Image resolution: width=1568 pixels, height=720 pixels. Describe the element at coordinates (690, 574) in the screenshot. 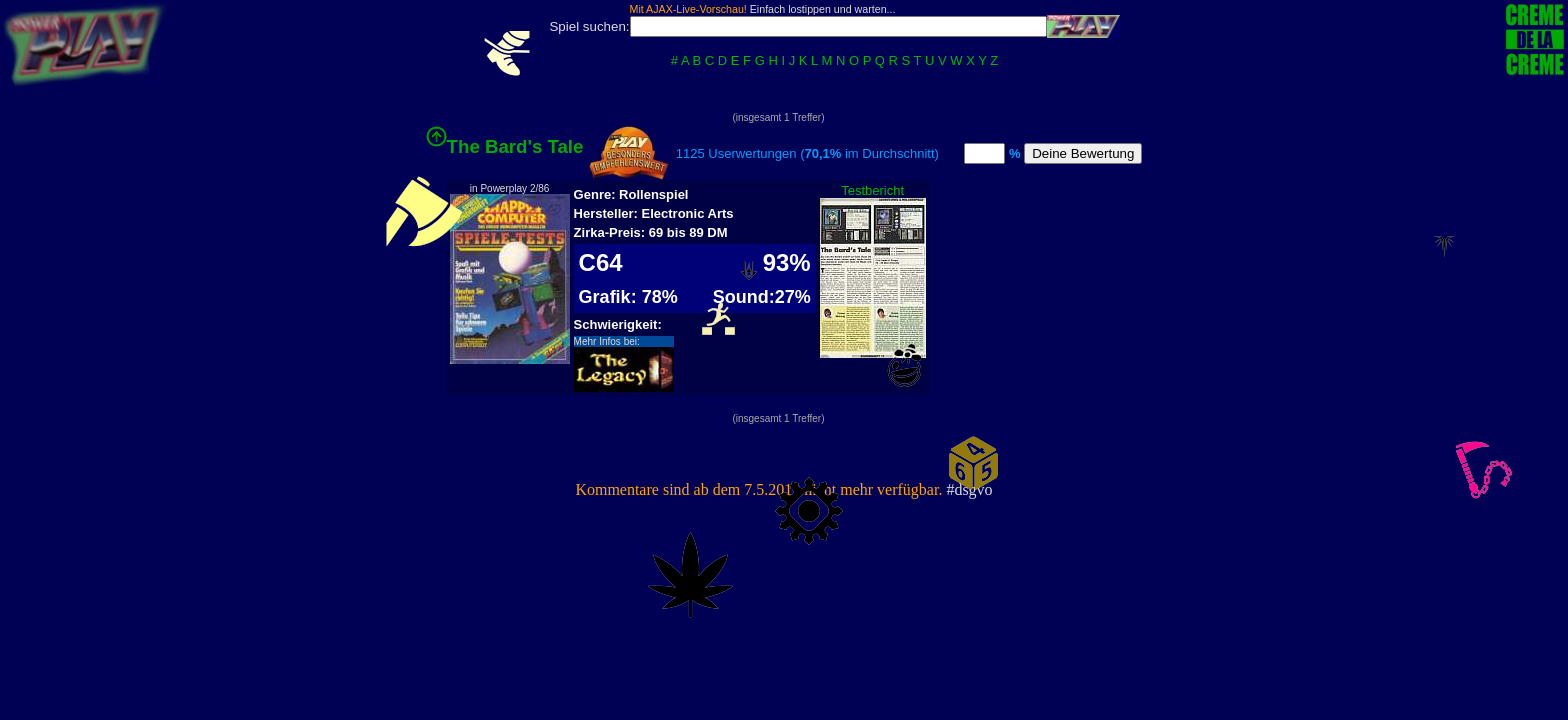

I see `browse hemp or cannabis-related products` at that location.